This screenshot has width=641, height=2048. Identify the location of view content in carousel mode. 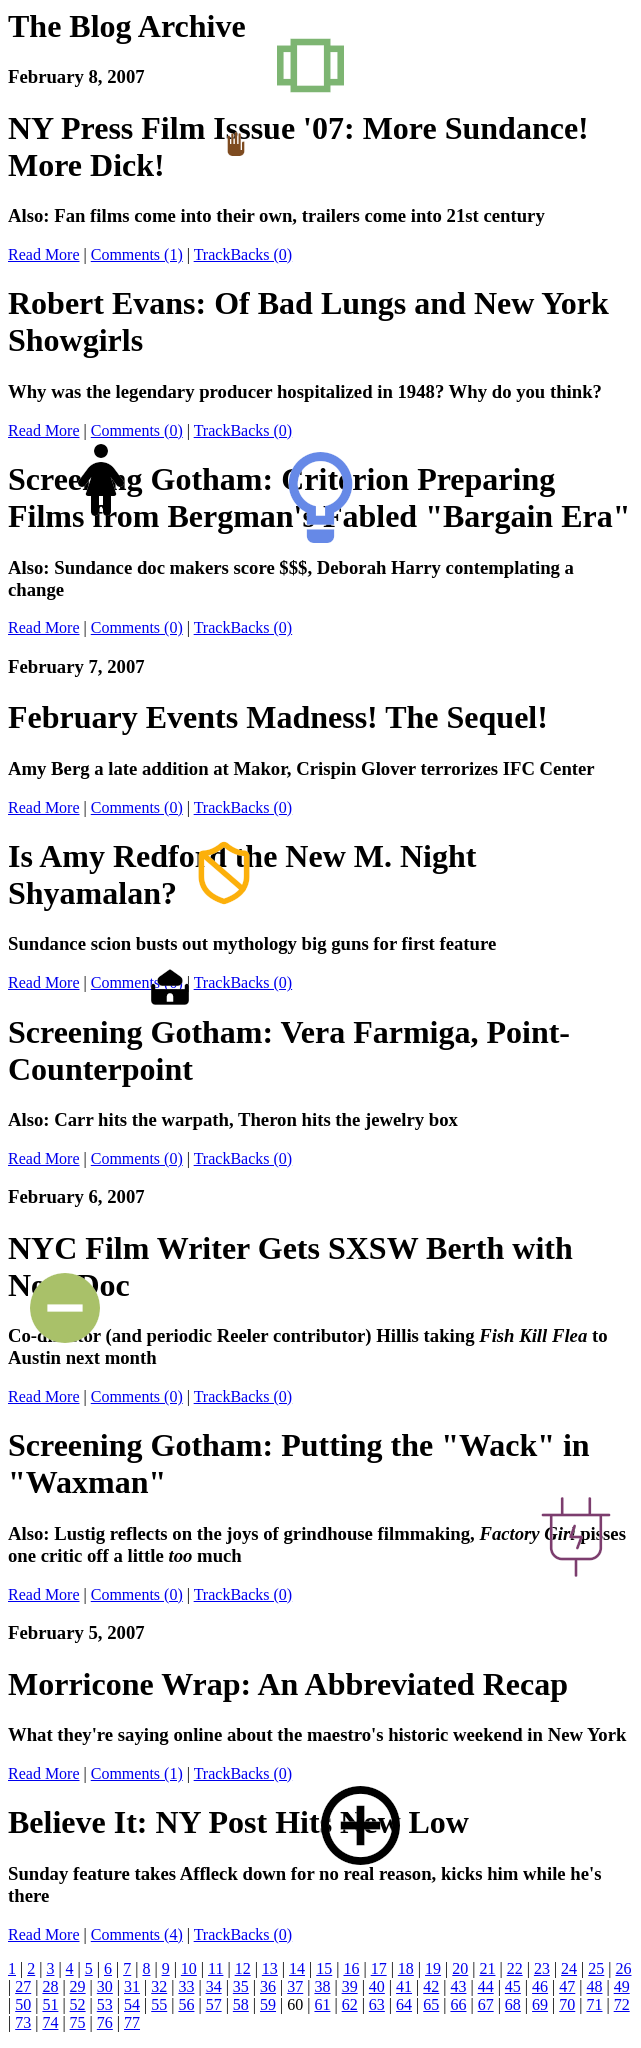
(310, 65).